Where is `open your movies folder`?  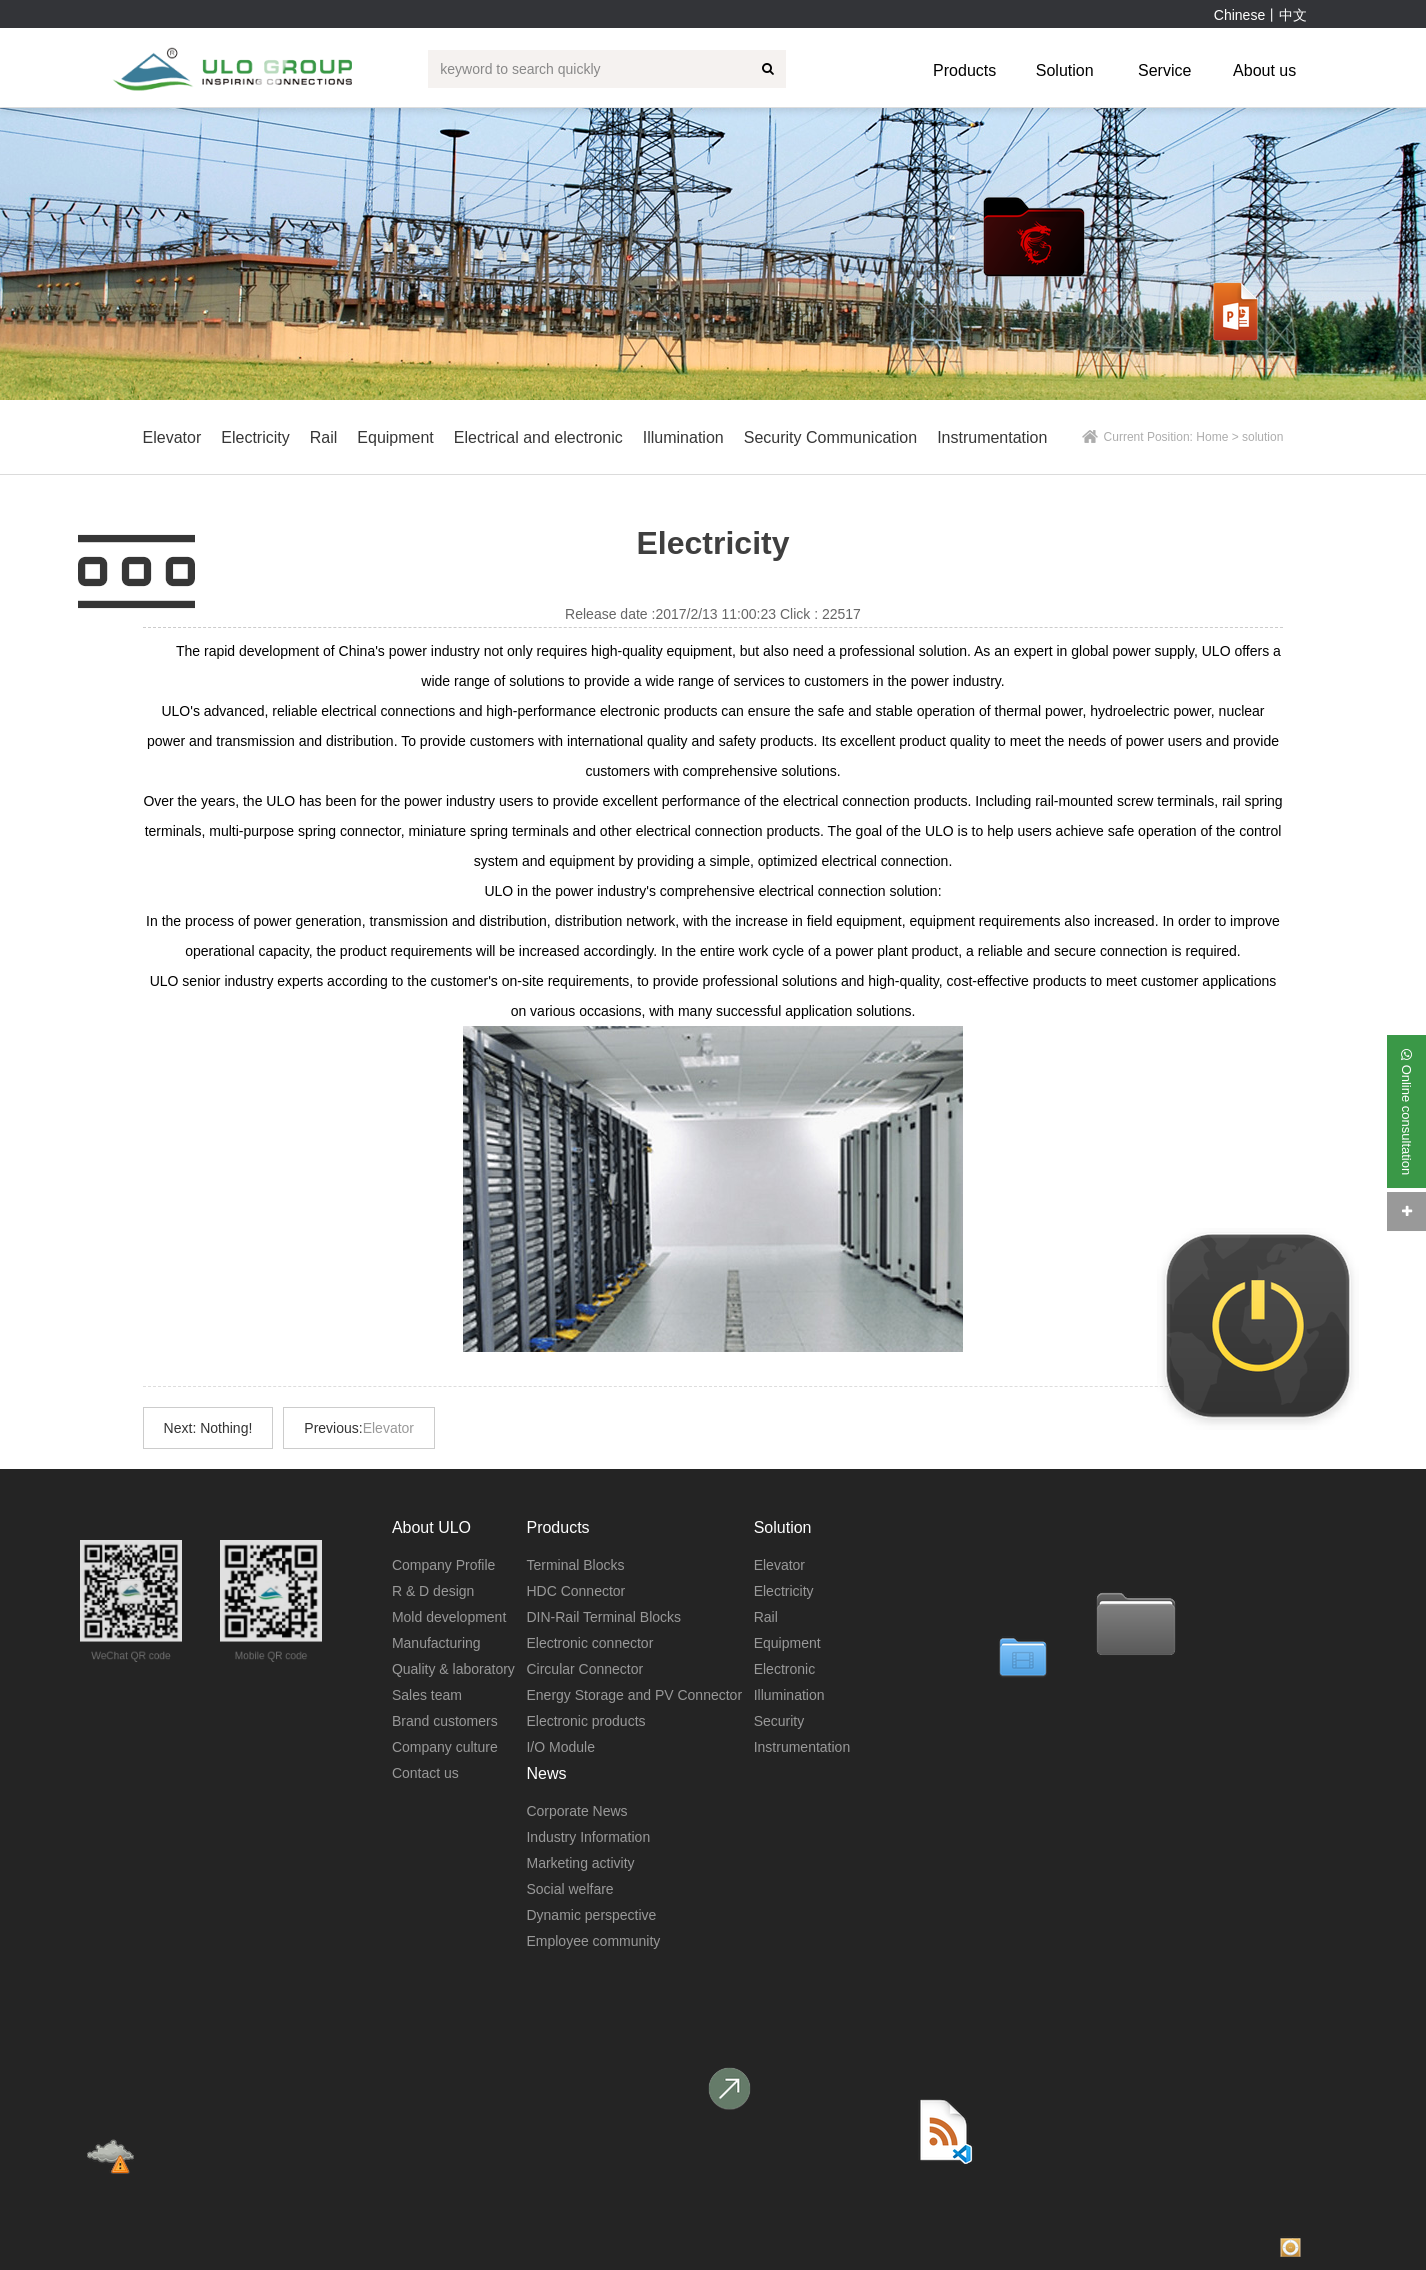 open your movies folder is located at coordinates (1023, 1657).